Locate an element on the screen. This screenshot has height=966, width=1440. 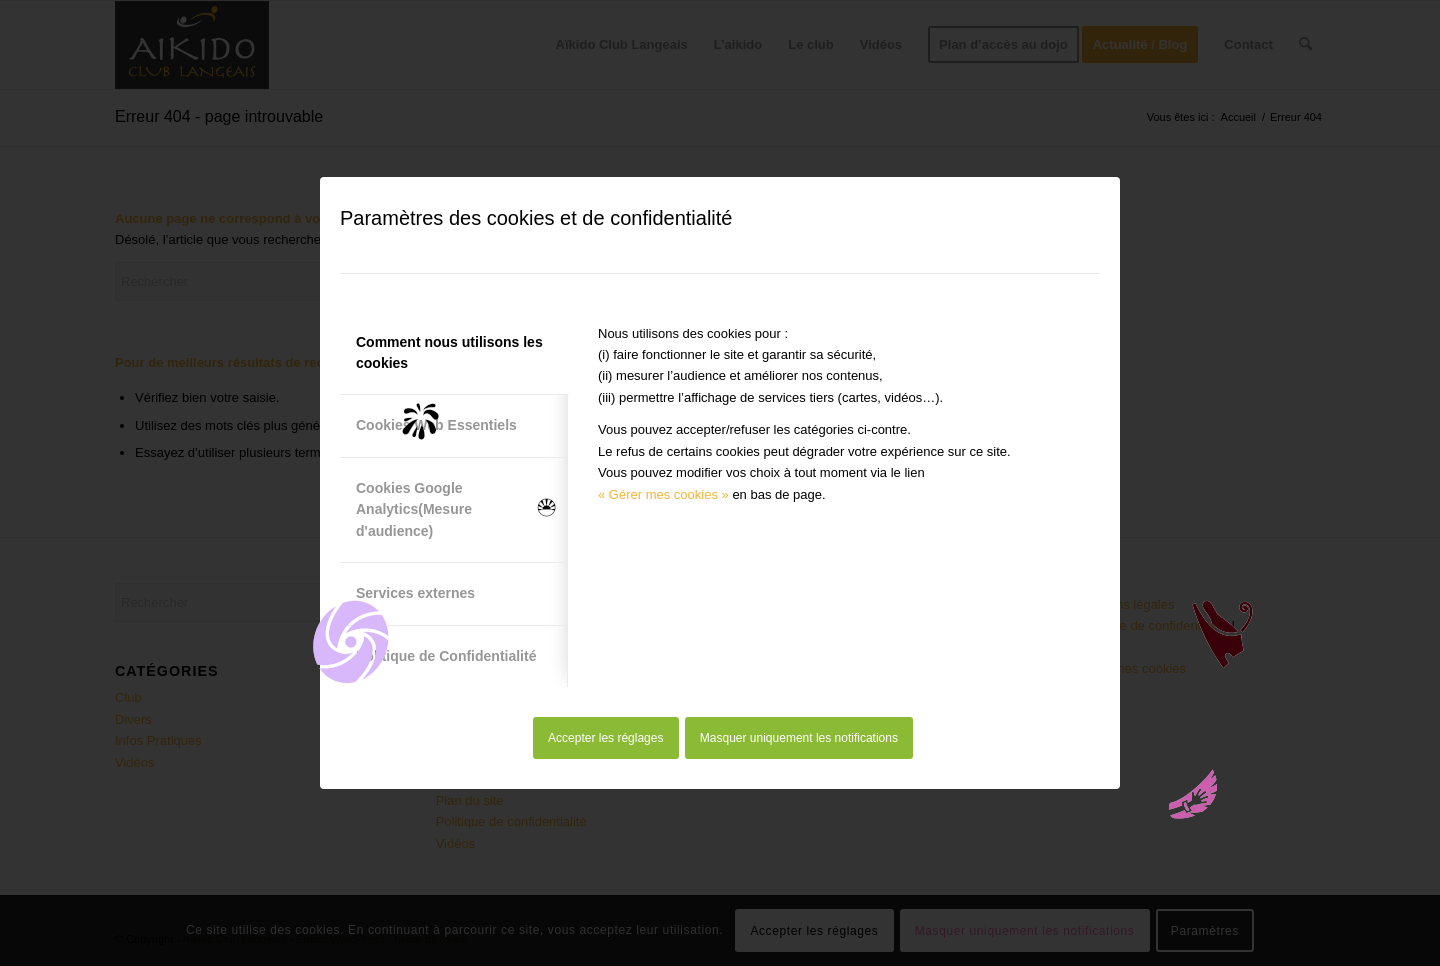
ancient Egyptian pschent double crown icon is located at coordinates (1222, 634).